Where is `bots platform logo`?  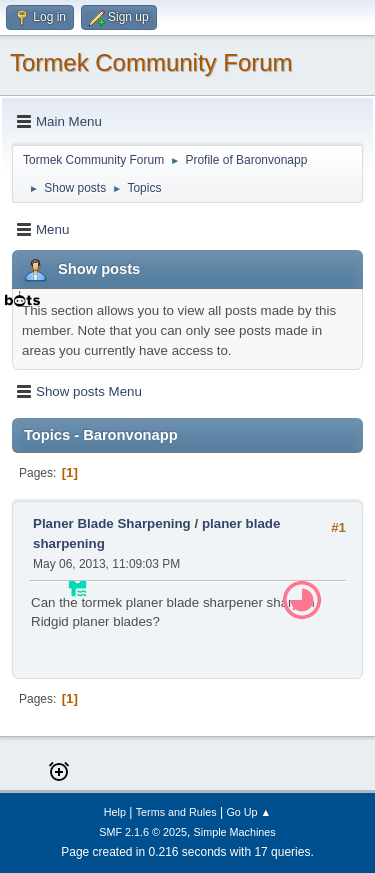 bots platform logo is located at coordinates (22, 300).